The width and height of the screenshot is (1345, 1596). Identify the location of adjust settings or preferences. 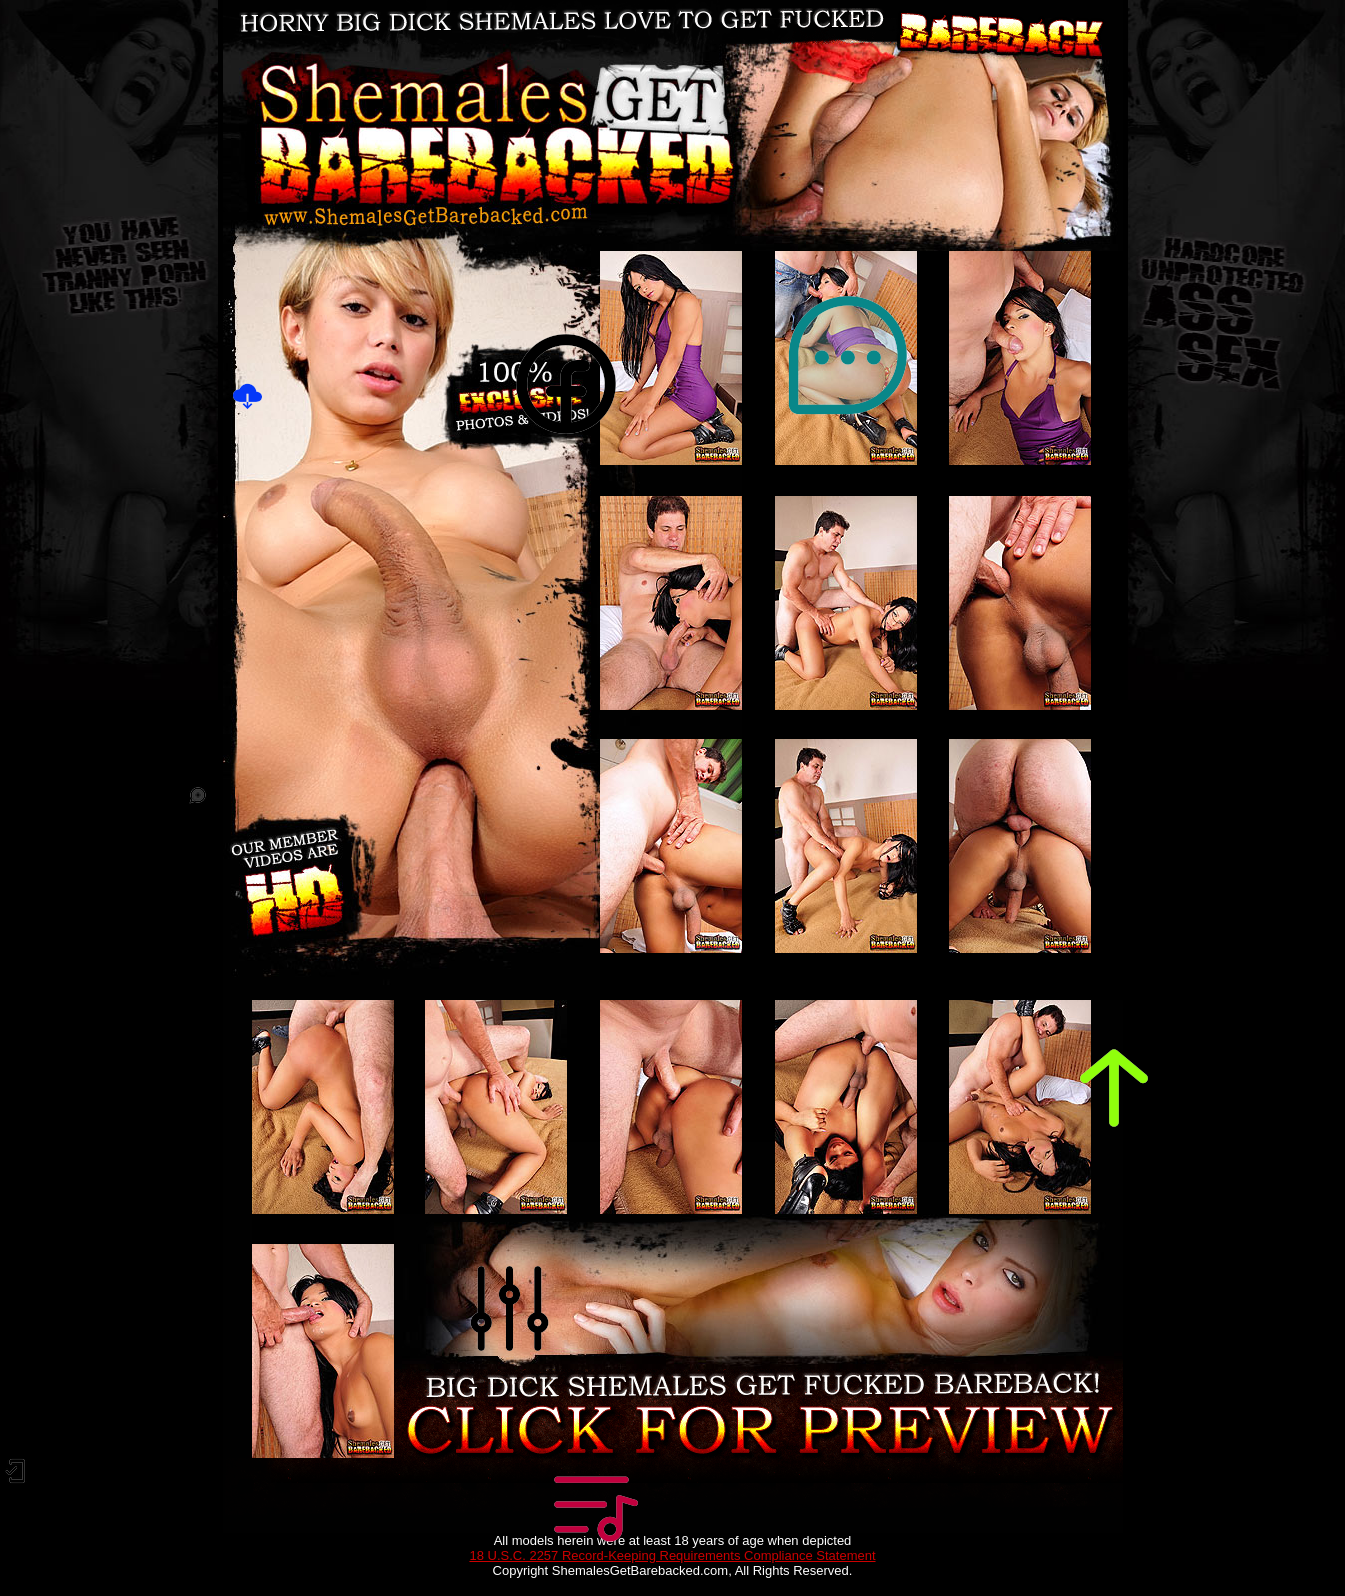
(509, 1308).